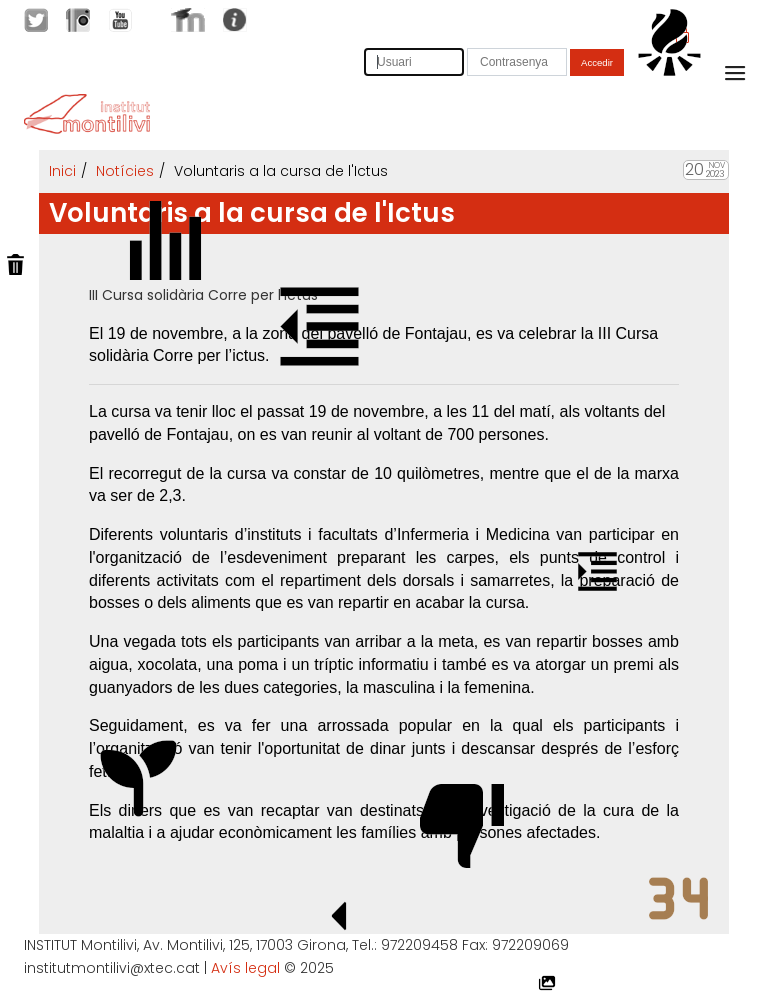 Image resolution: width=768 pixels, height=995 pixels. Describe the element at coordinates (462, 826) in the screenshot. I see `dislike or downvote content` at that location.